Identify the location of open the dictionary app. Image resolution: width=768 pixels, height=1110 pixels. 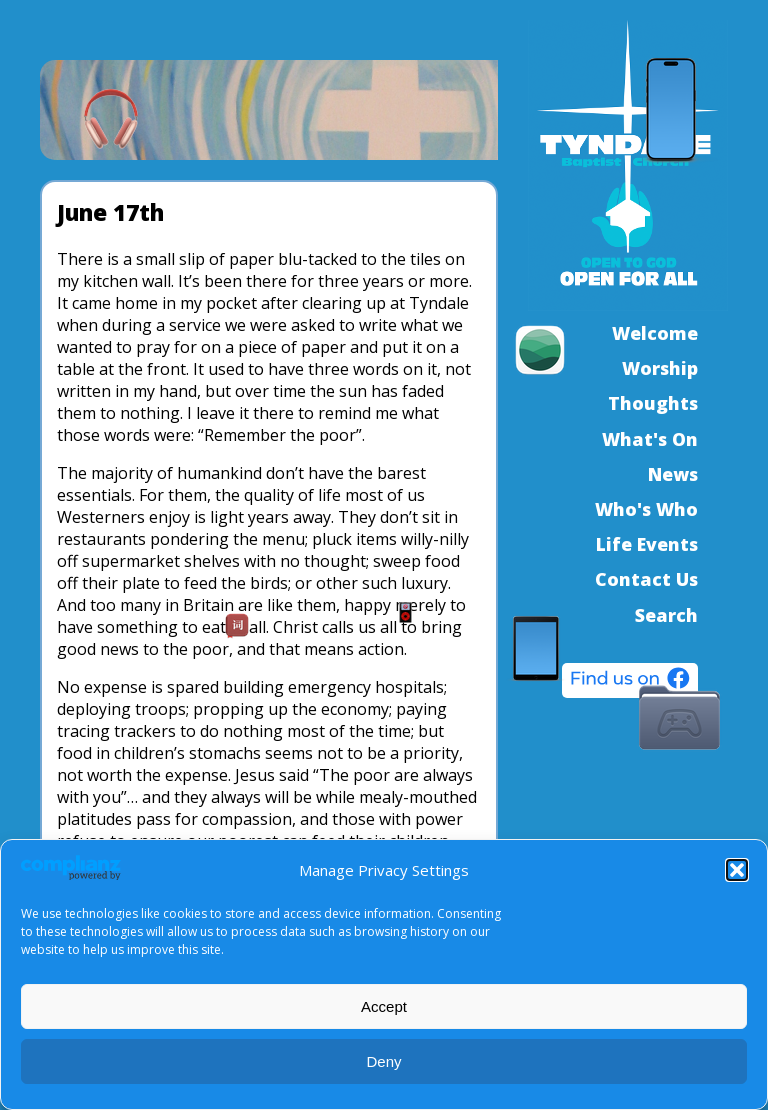
(237, 625).